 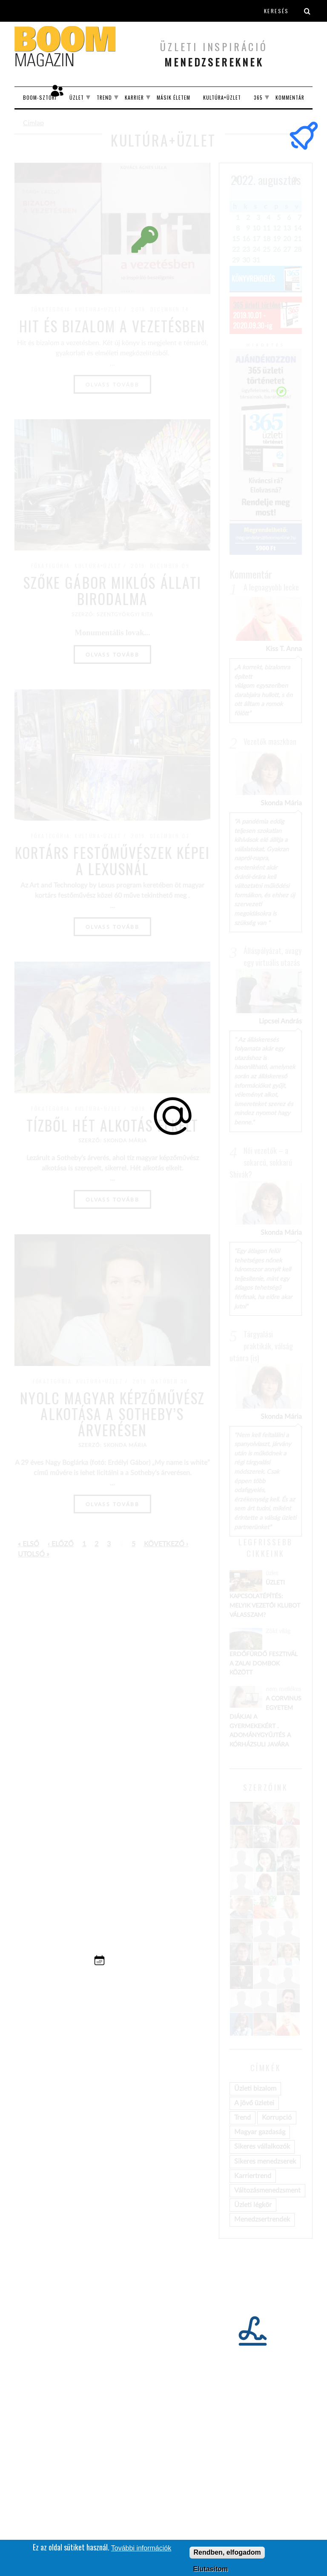 What do you see at coordinates (252, 2331) in the screenshot?
I see `add your signature to a document` at bounding box center [252, 2331].